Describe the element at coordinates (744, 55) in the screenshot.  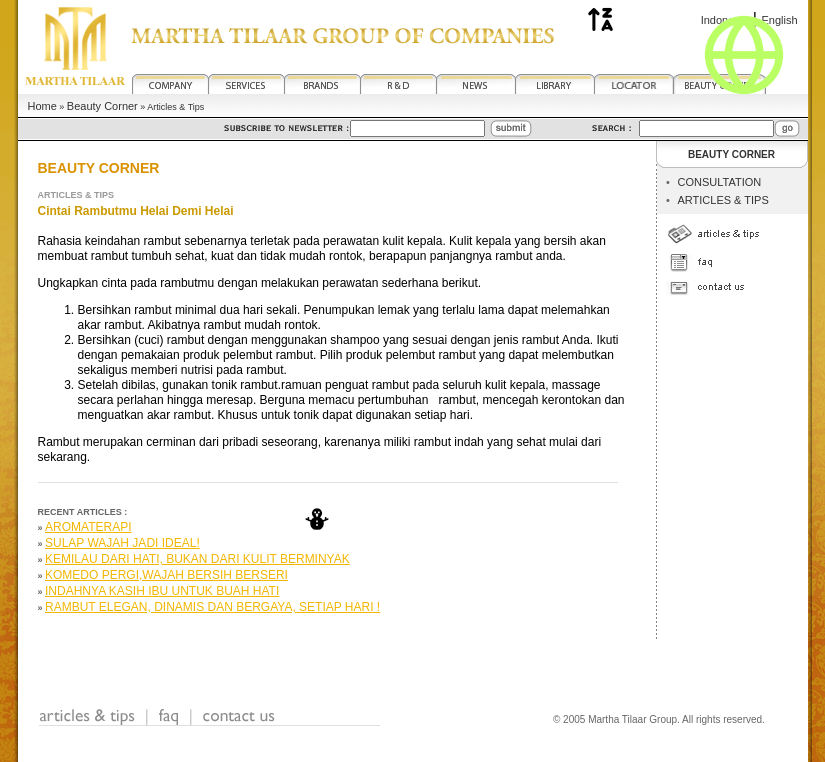
I see `switch to global or international settings` at that location.